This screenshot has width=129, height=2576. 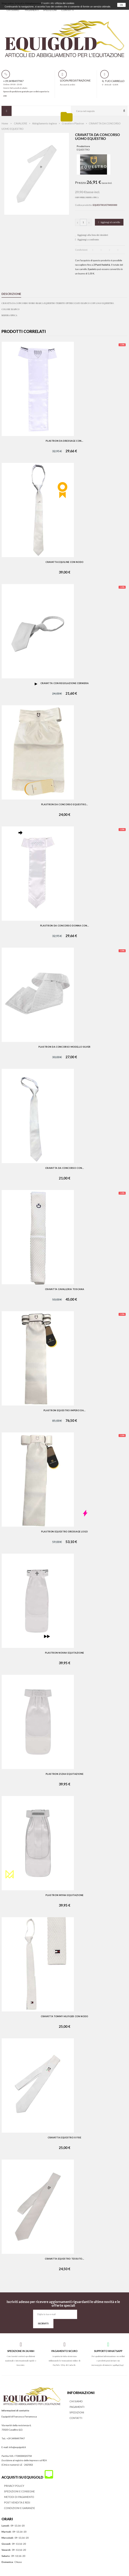 What do you see at coordinates (49, 2474) in the screenshot?
I see `access your inbox` at bounding box center [49, 2474].